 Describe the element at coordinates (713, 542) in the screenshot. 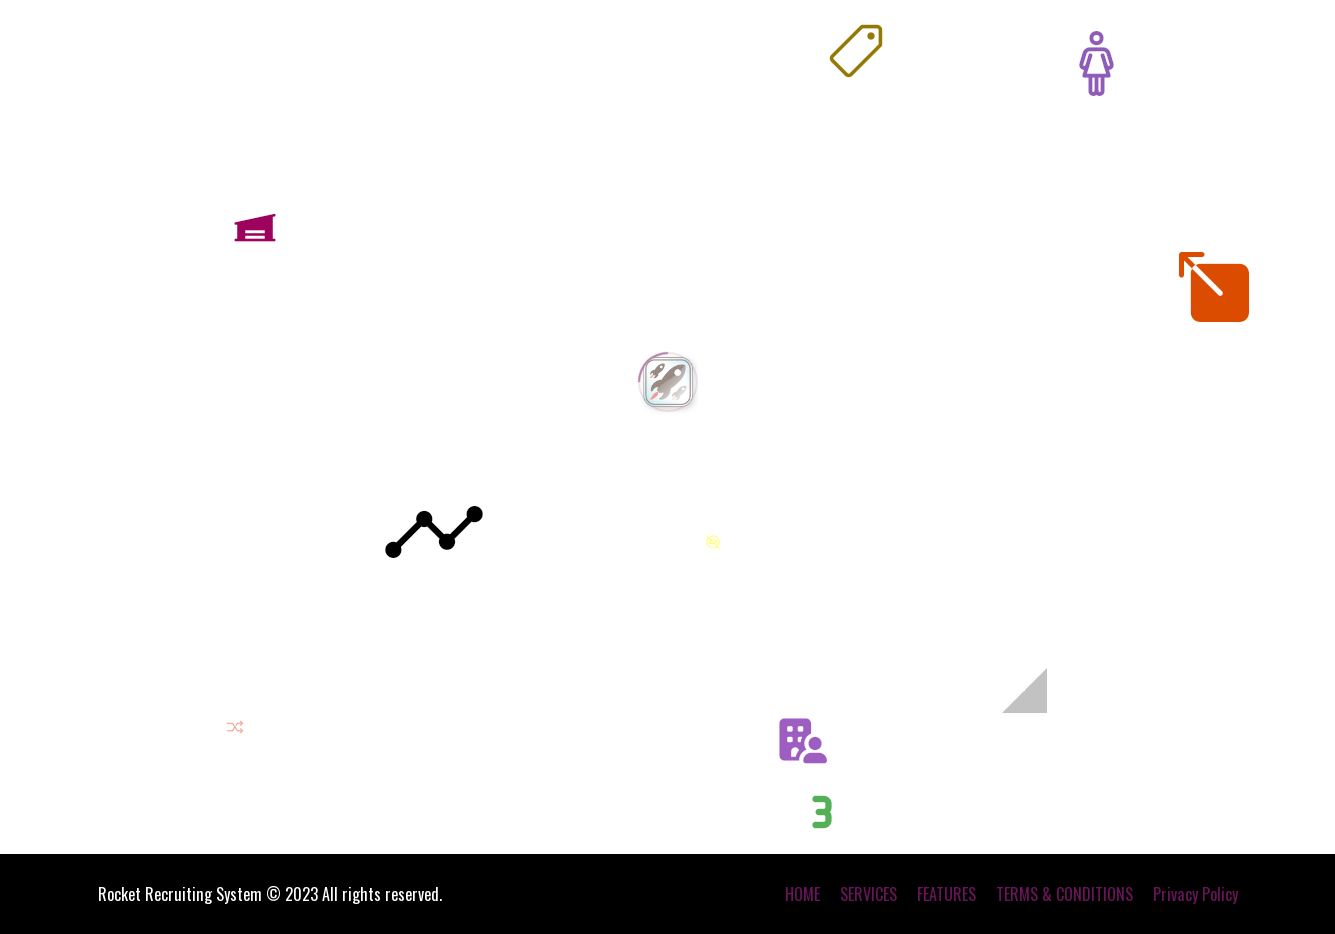

I see `disable picture-in-picture mode` at that location.